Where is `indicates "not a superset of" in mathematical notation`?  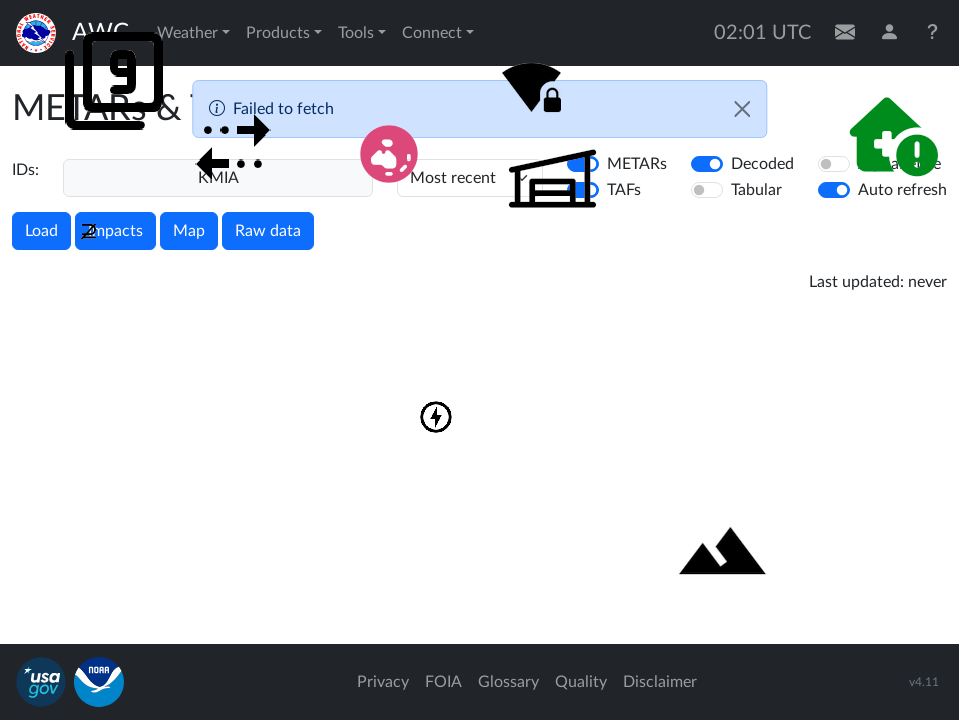 indicates "not a superset of" in mathematical notation is located at coordinates (88, 231).